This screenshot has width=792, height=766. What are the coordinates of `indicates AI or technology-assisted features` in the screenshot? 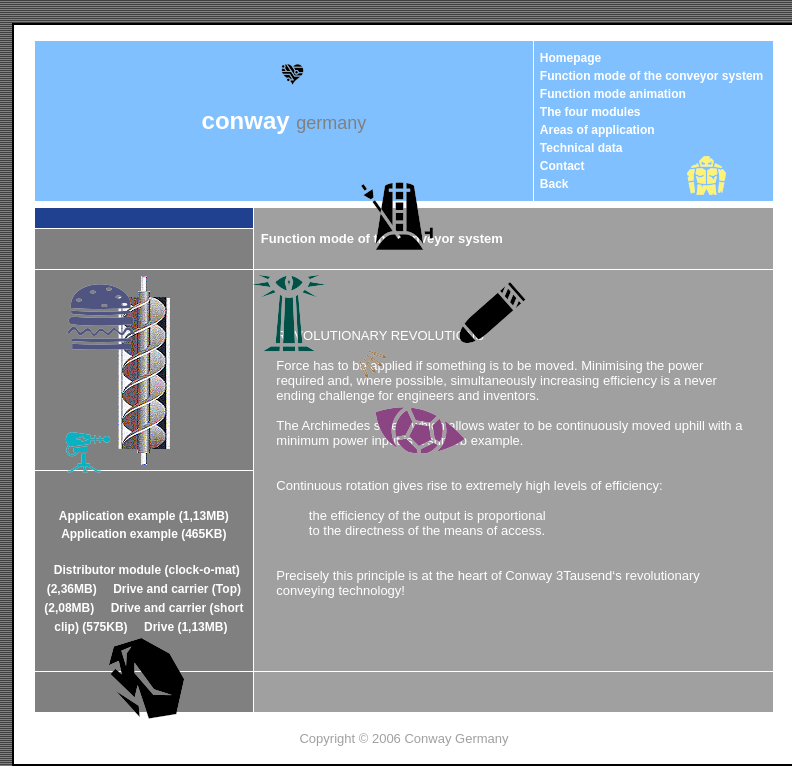 It's located at (292, 74).